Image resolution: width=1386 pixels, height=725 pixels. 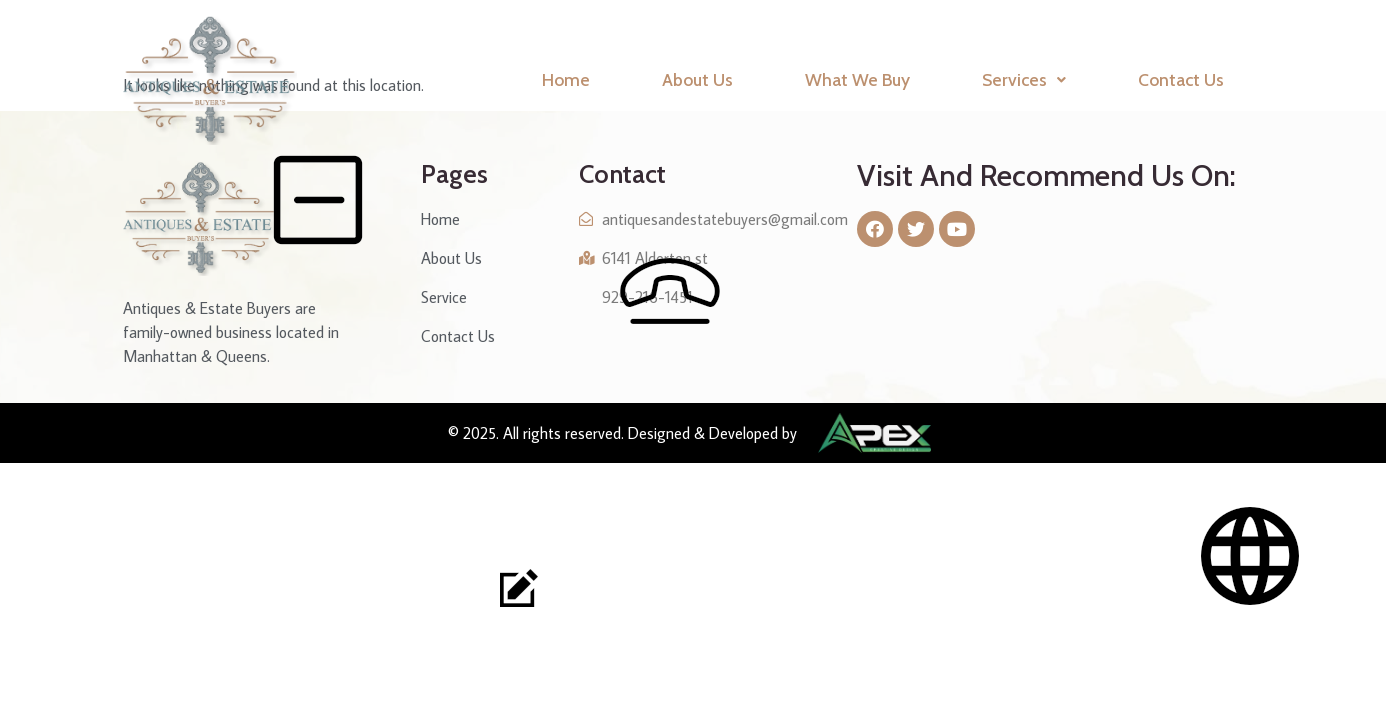 I want to click on remove item from diff comparison, so click(x=318, y=200).